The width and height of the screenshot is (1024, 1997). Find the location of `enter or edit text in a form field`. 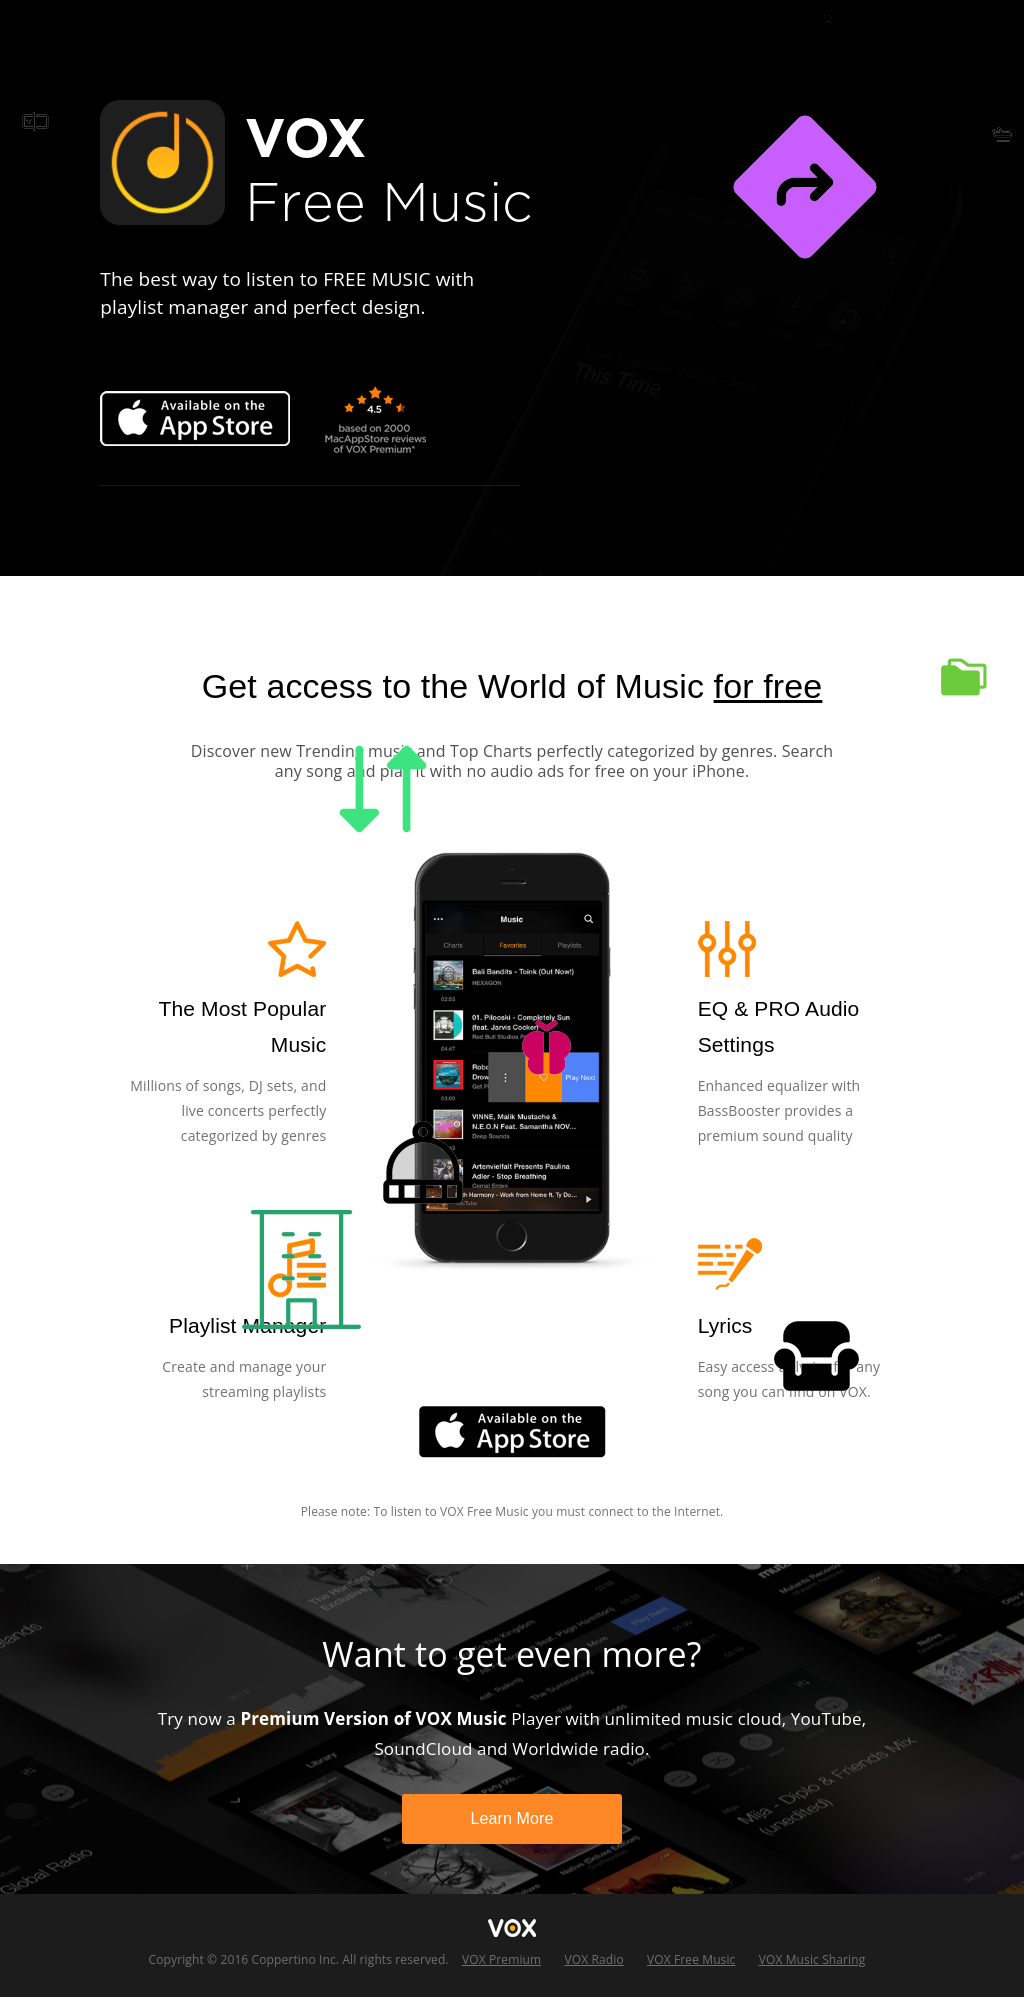

enter or edit text in a form field is located at coordinates (35, 121).